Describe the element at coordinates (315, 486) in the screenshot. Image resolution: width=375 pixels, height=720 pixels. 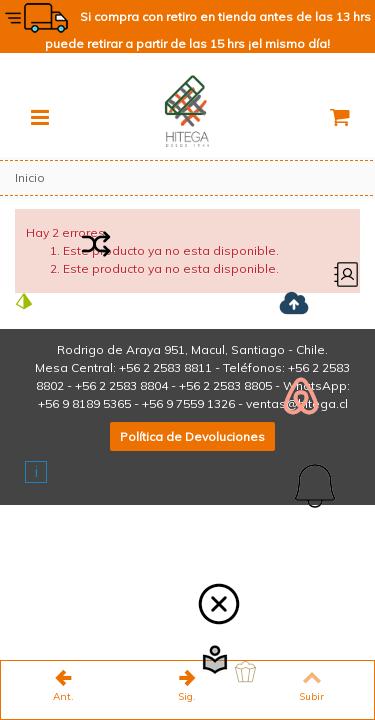
I see `view notifications` at that location.